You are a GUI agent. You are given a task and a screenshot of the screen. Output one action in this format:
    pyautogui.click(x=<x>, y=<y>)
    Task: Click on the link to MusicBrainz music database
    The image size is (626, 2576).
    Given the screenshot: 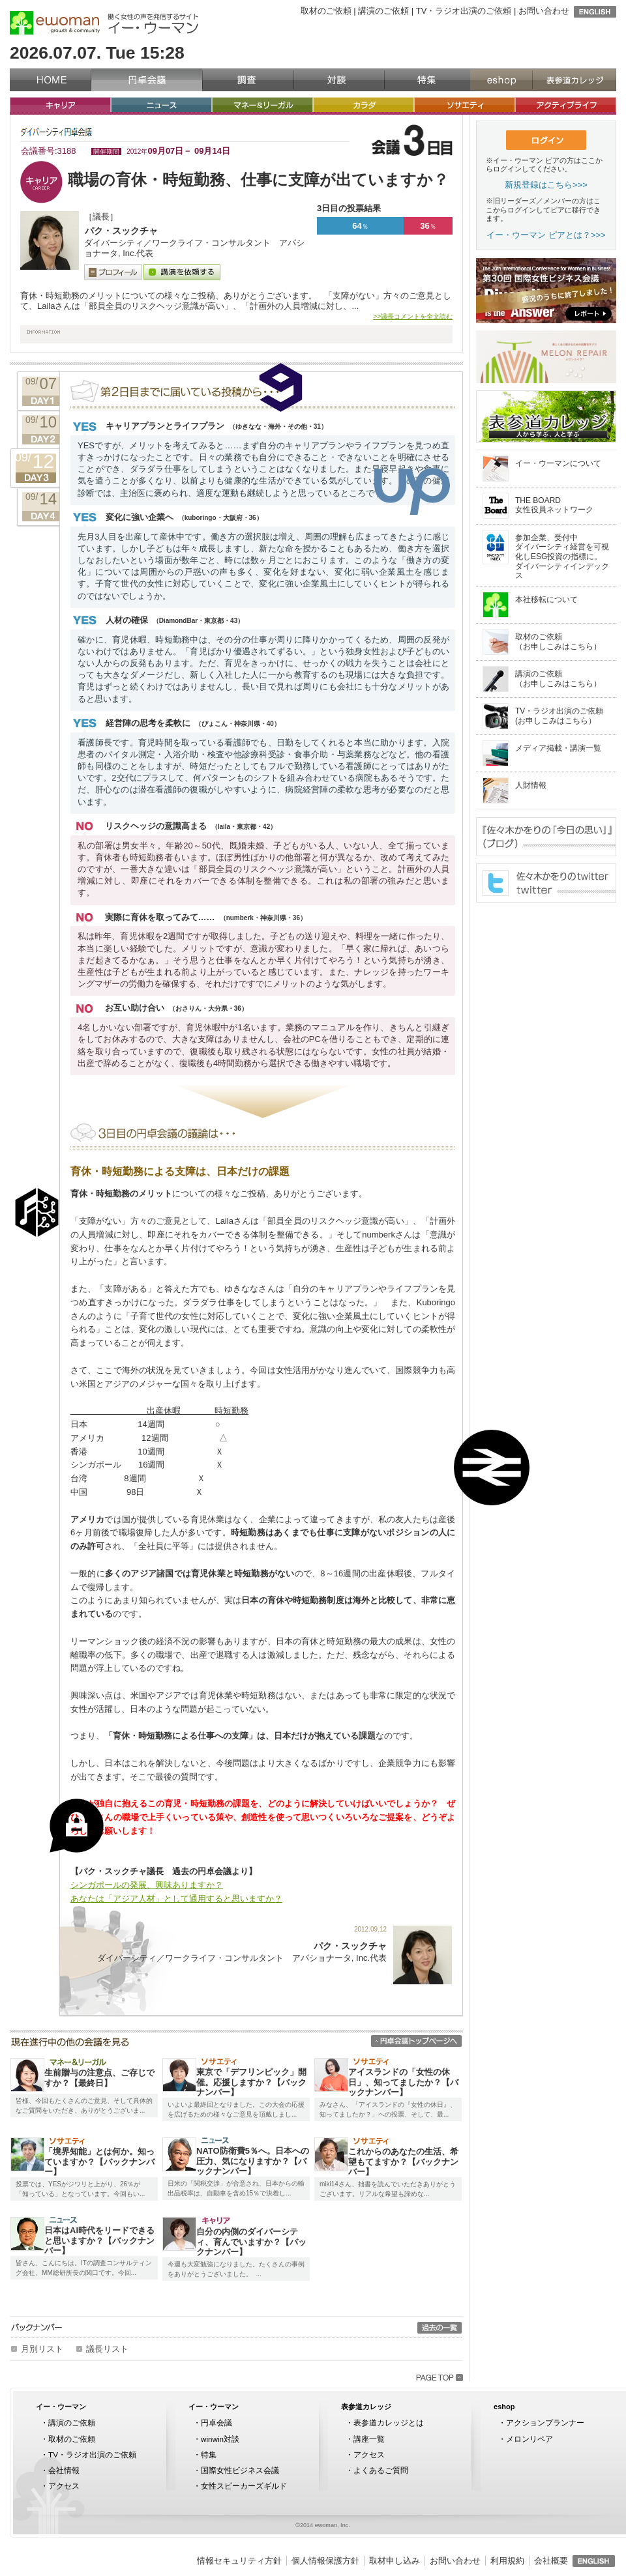 What is the action you would take?
    pyautogui.click(x=37, y=1212)
    